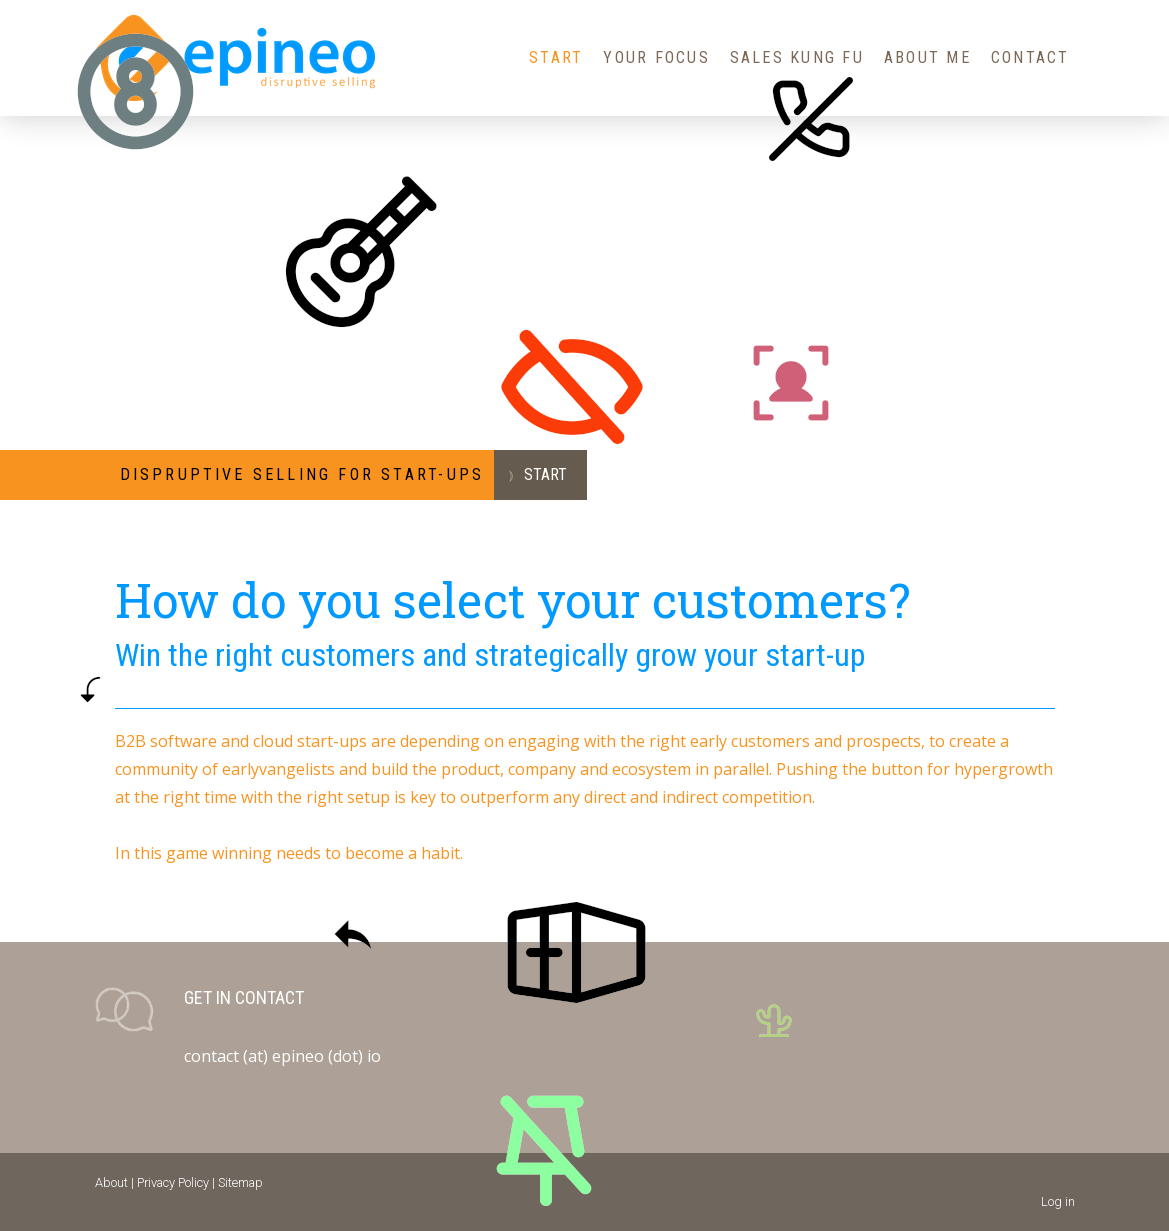  I want to click on hide password or sensitive content, so click(572, 387).